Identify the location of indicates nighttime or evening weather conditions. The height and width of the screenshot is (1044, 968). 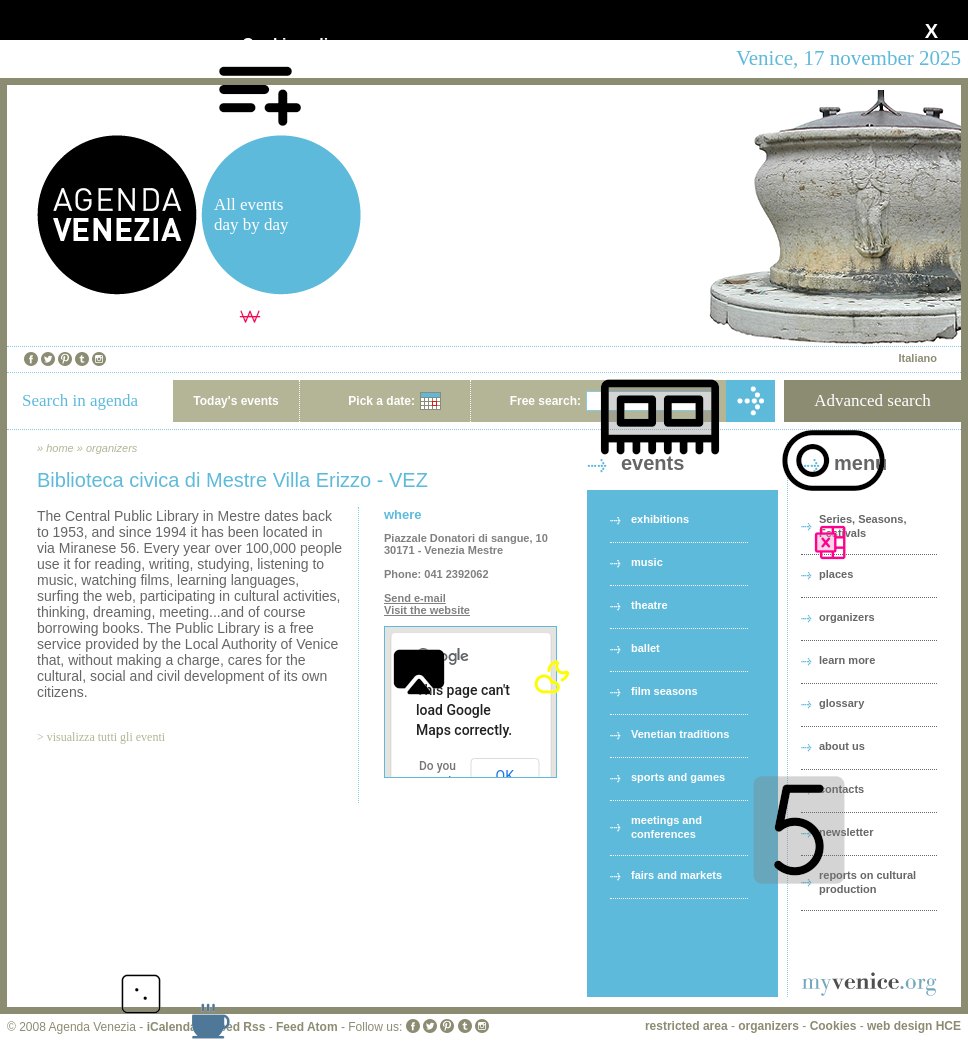
(552, 676).